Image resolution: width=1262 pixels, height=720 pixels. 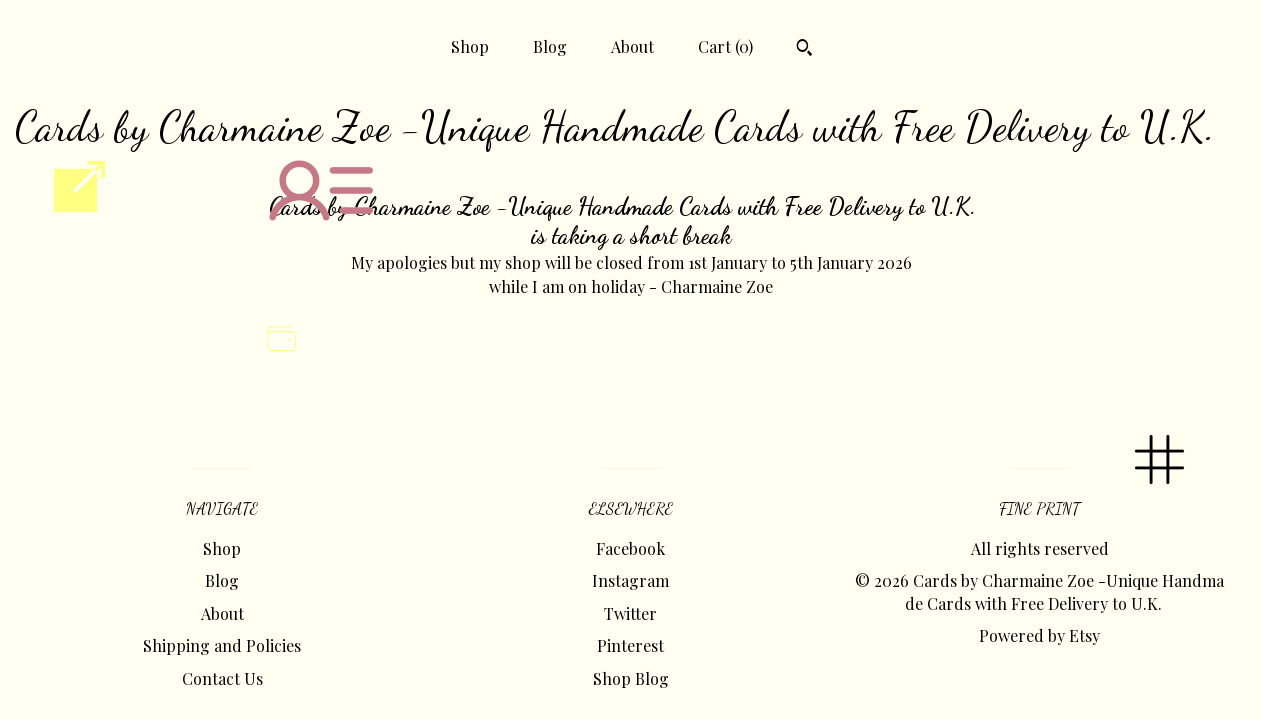 What do you see at coordinates (79, 186) in the screenshot?
I see `open link in new tab or window` at bounding box center [79, 186].